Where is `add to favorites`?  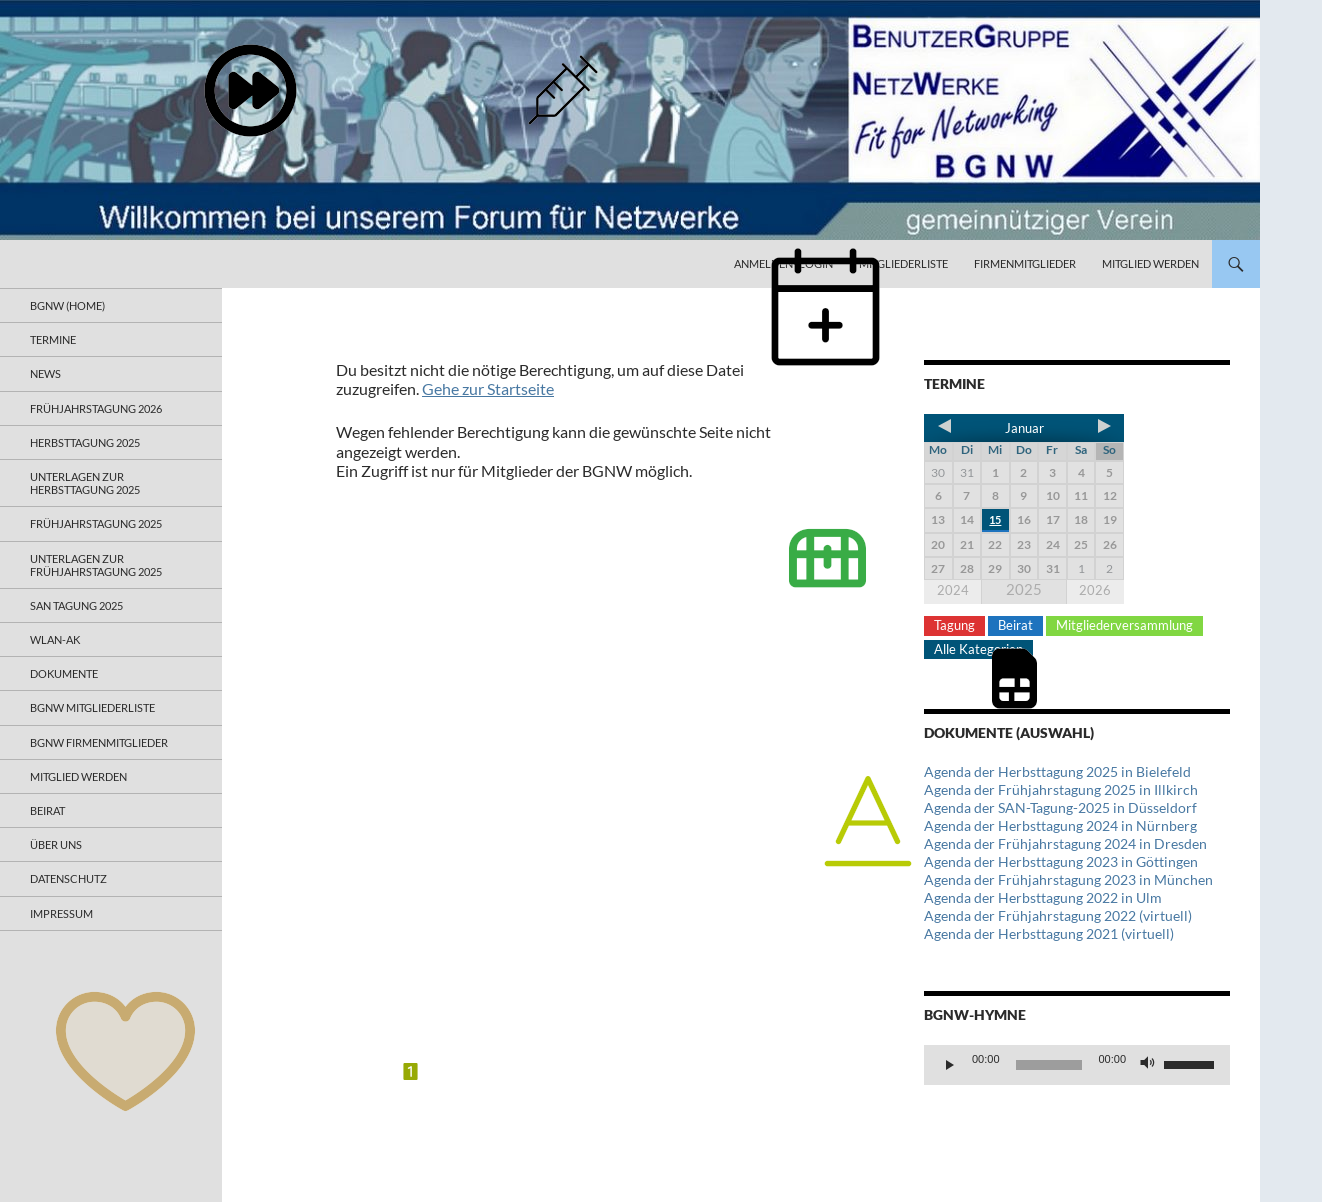
add to favorites is located at coordinates (125, 1046).